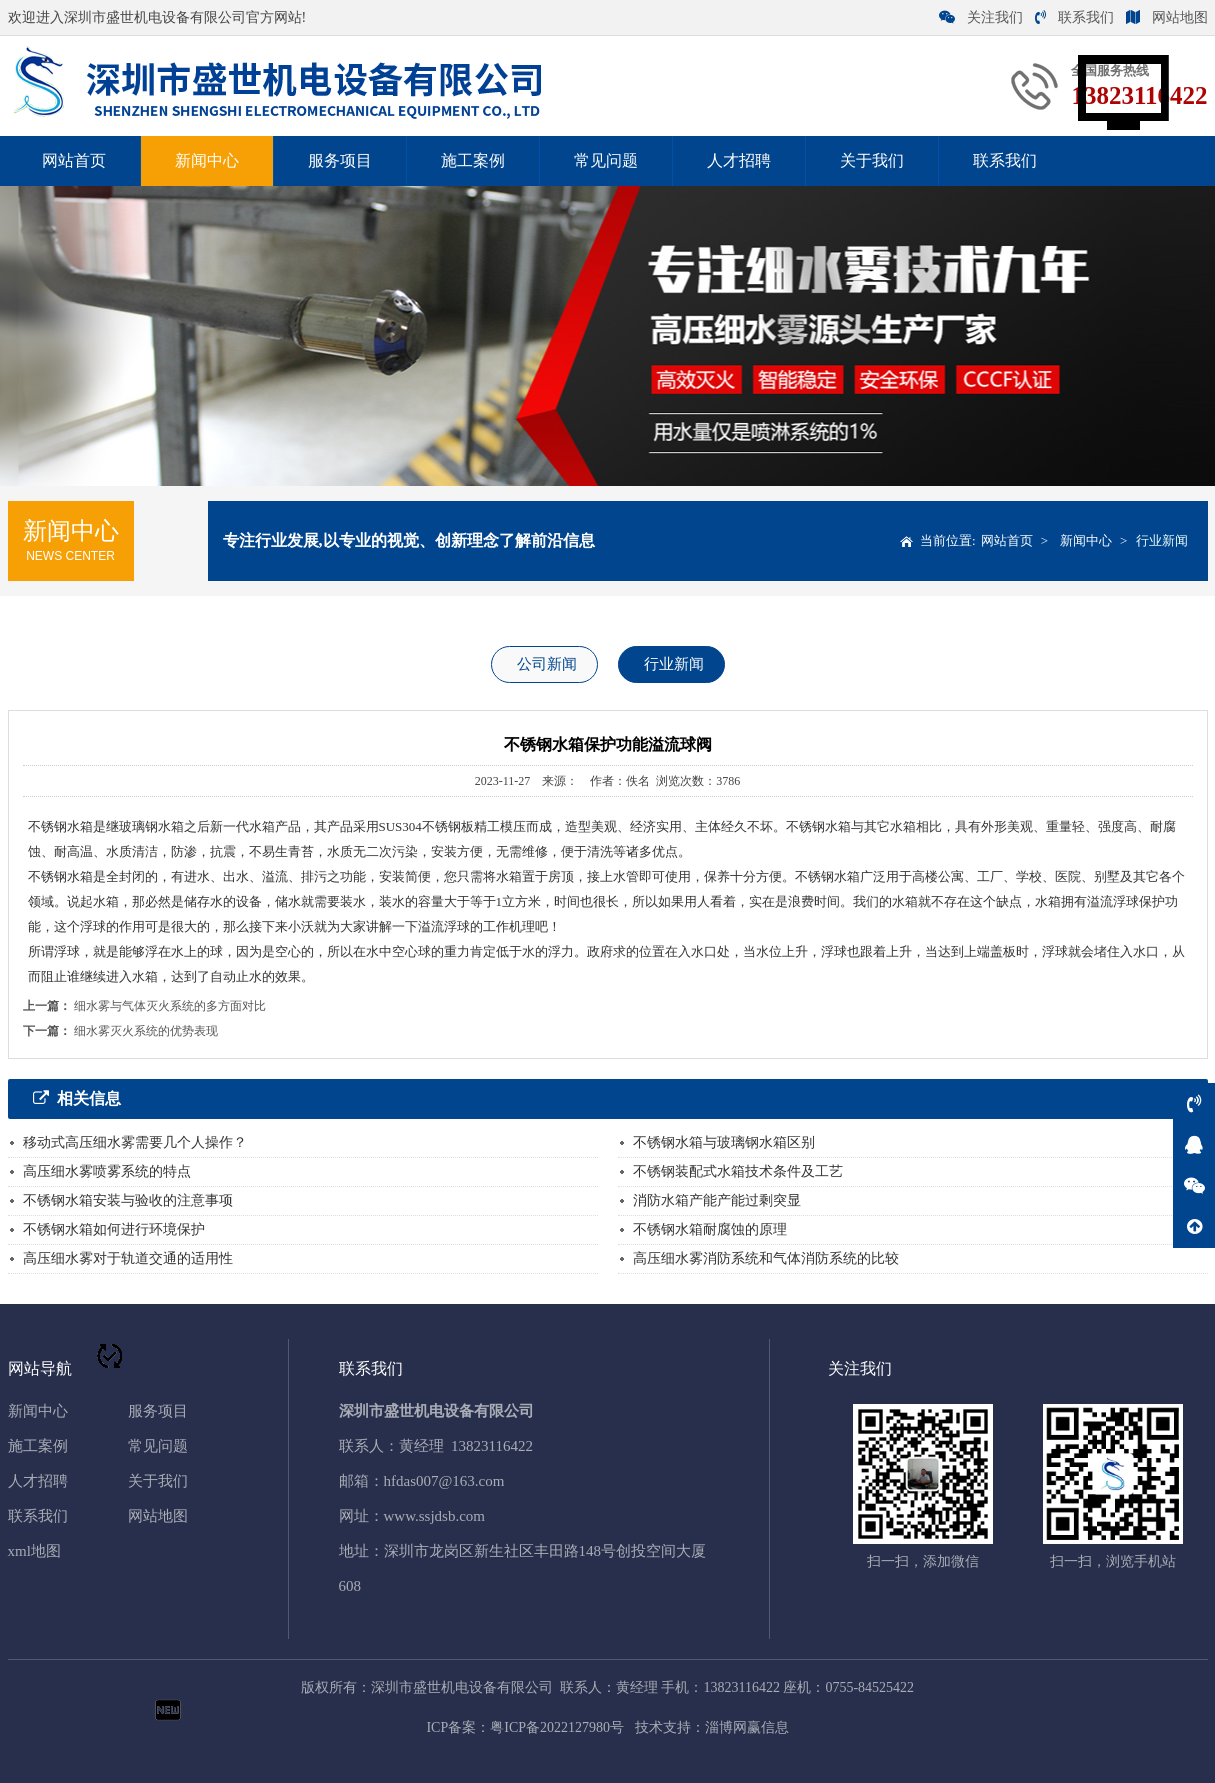 Image resolution: width=1215 pixels, height=1783 pixels. Describe the element at coordinates (110, 1356) in the screenshot. I see `sync or publish changes` at that location.